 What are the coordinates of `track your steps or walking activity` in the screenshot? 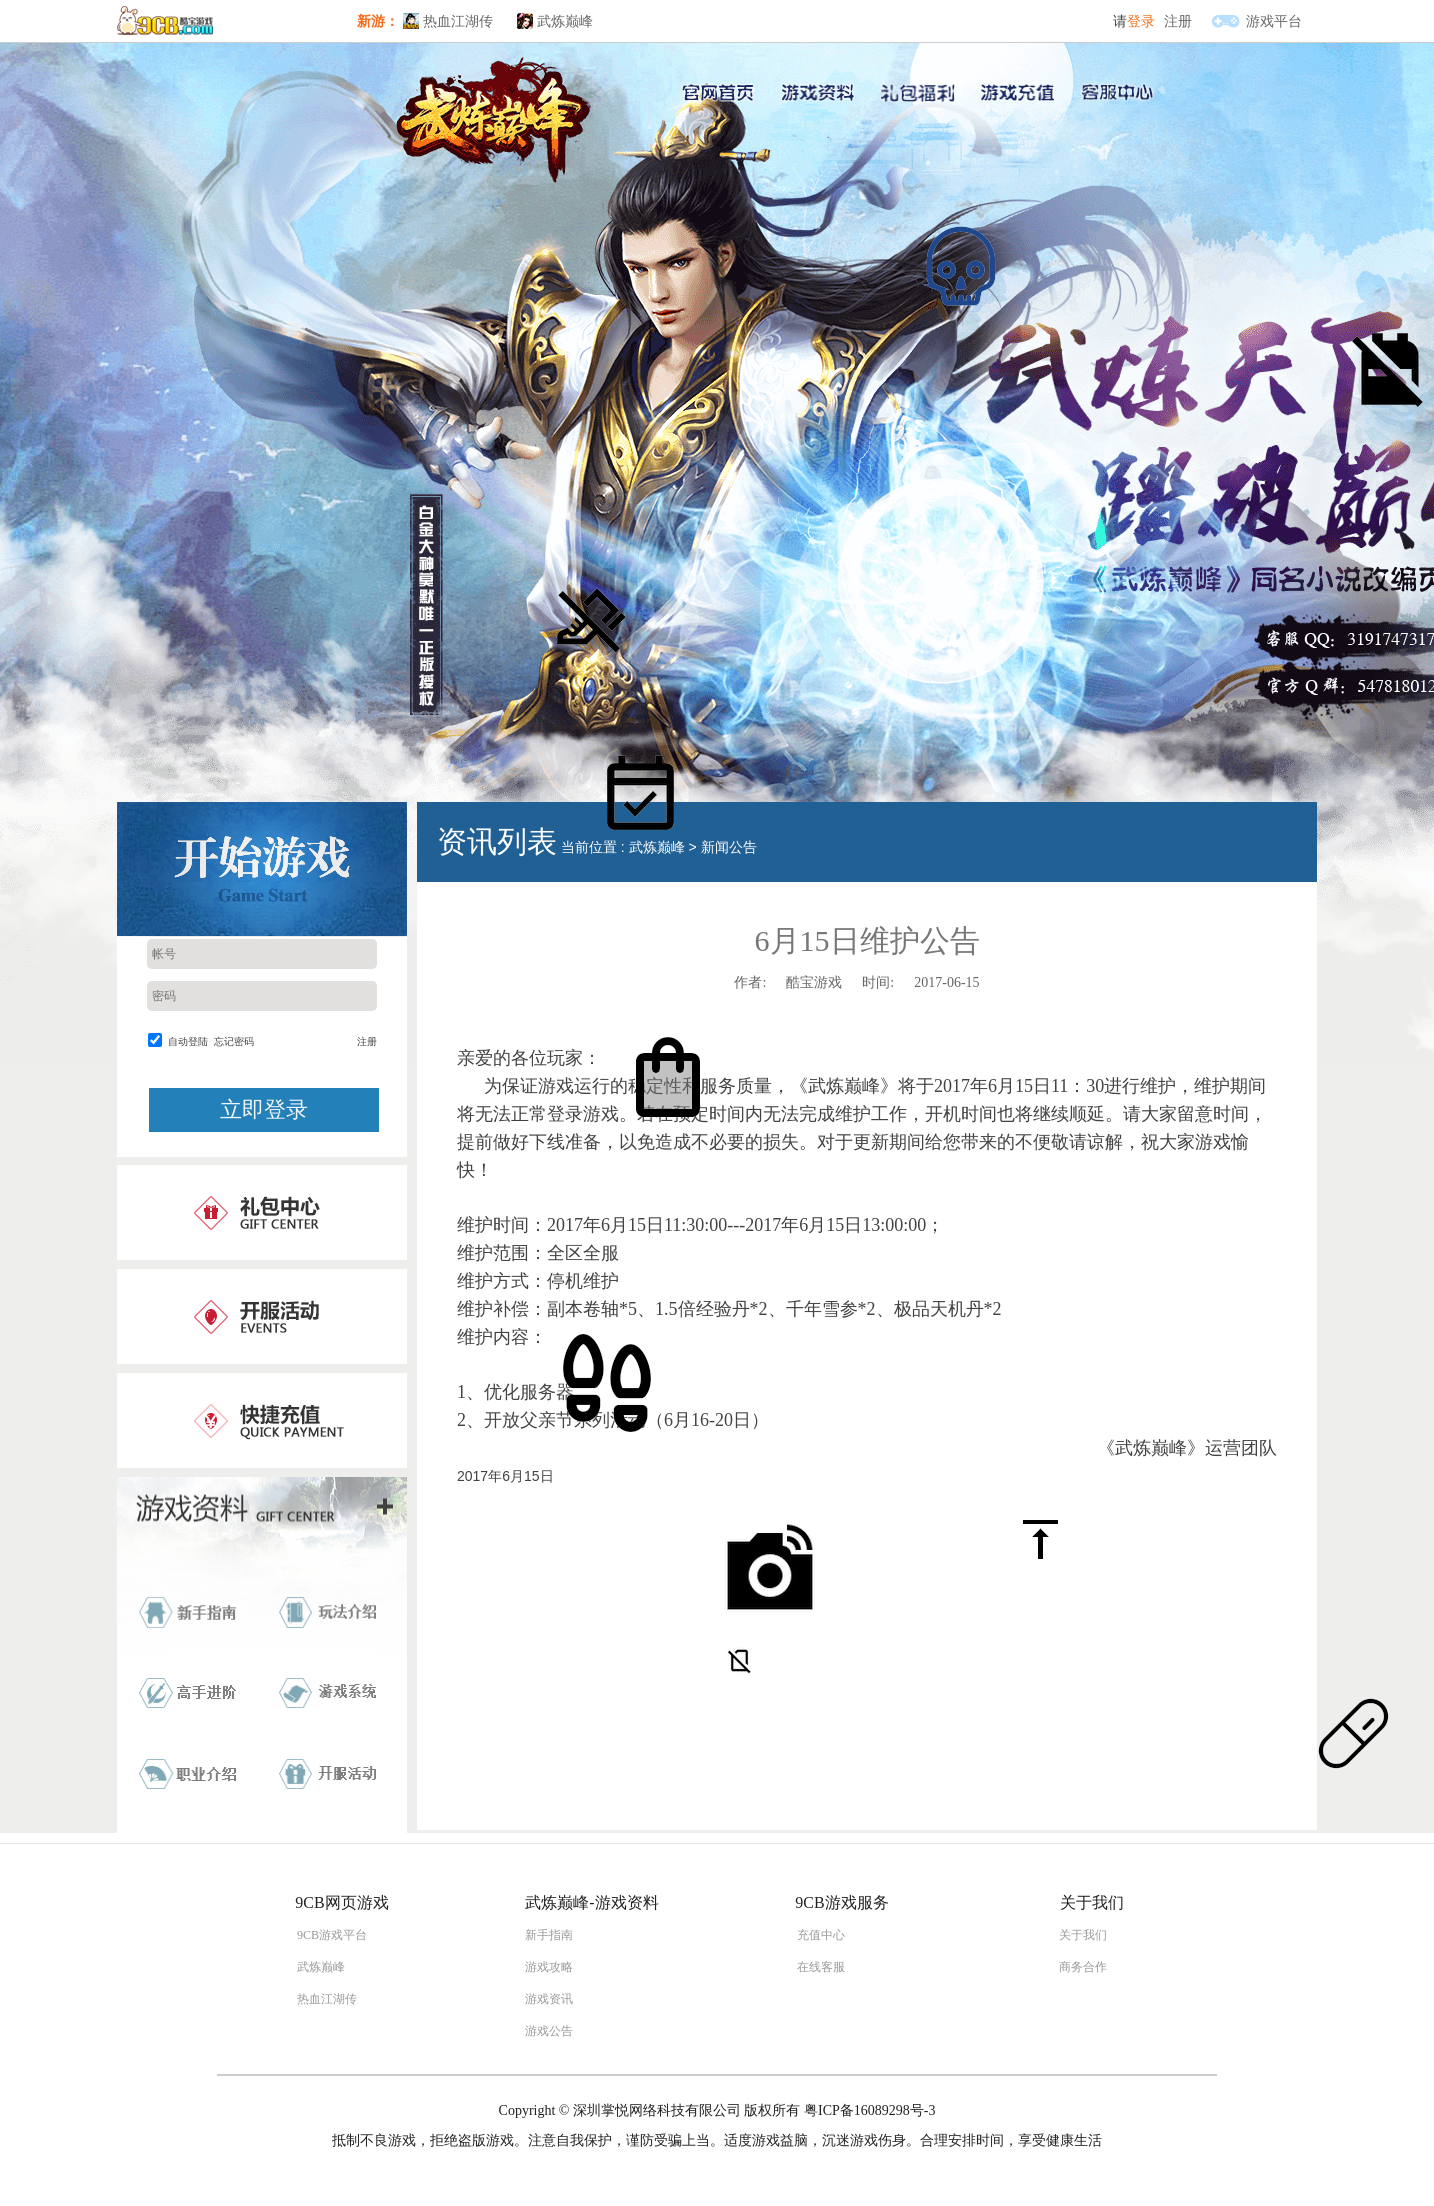 It's located at (607, 1383).